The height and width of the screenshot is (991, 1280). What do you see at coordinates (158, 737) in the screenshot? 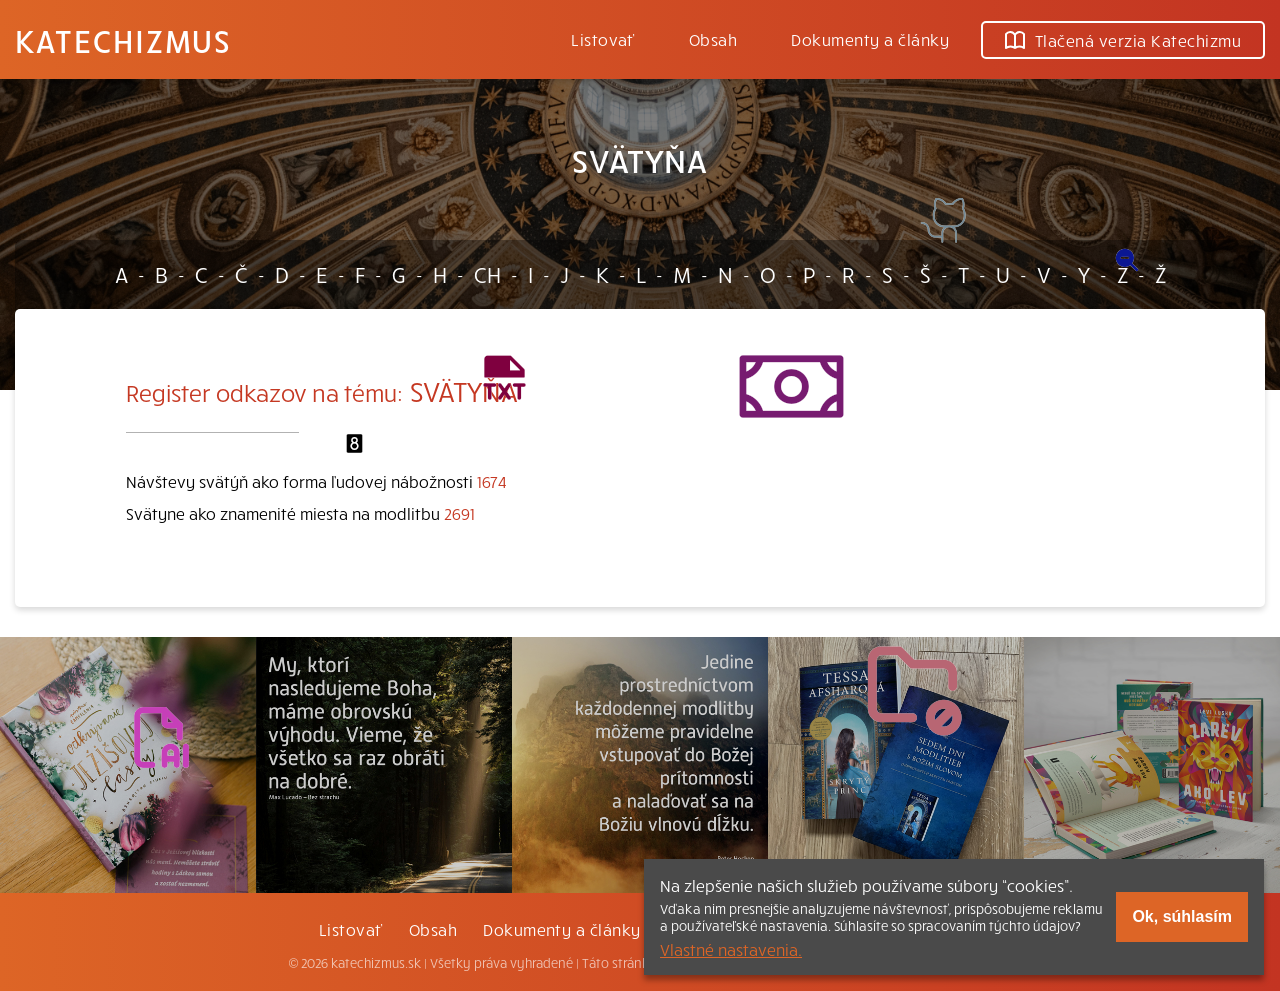
I see `open an AI-generated document` at bounding box center [158, 737].